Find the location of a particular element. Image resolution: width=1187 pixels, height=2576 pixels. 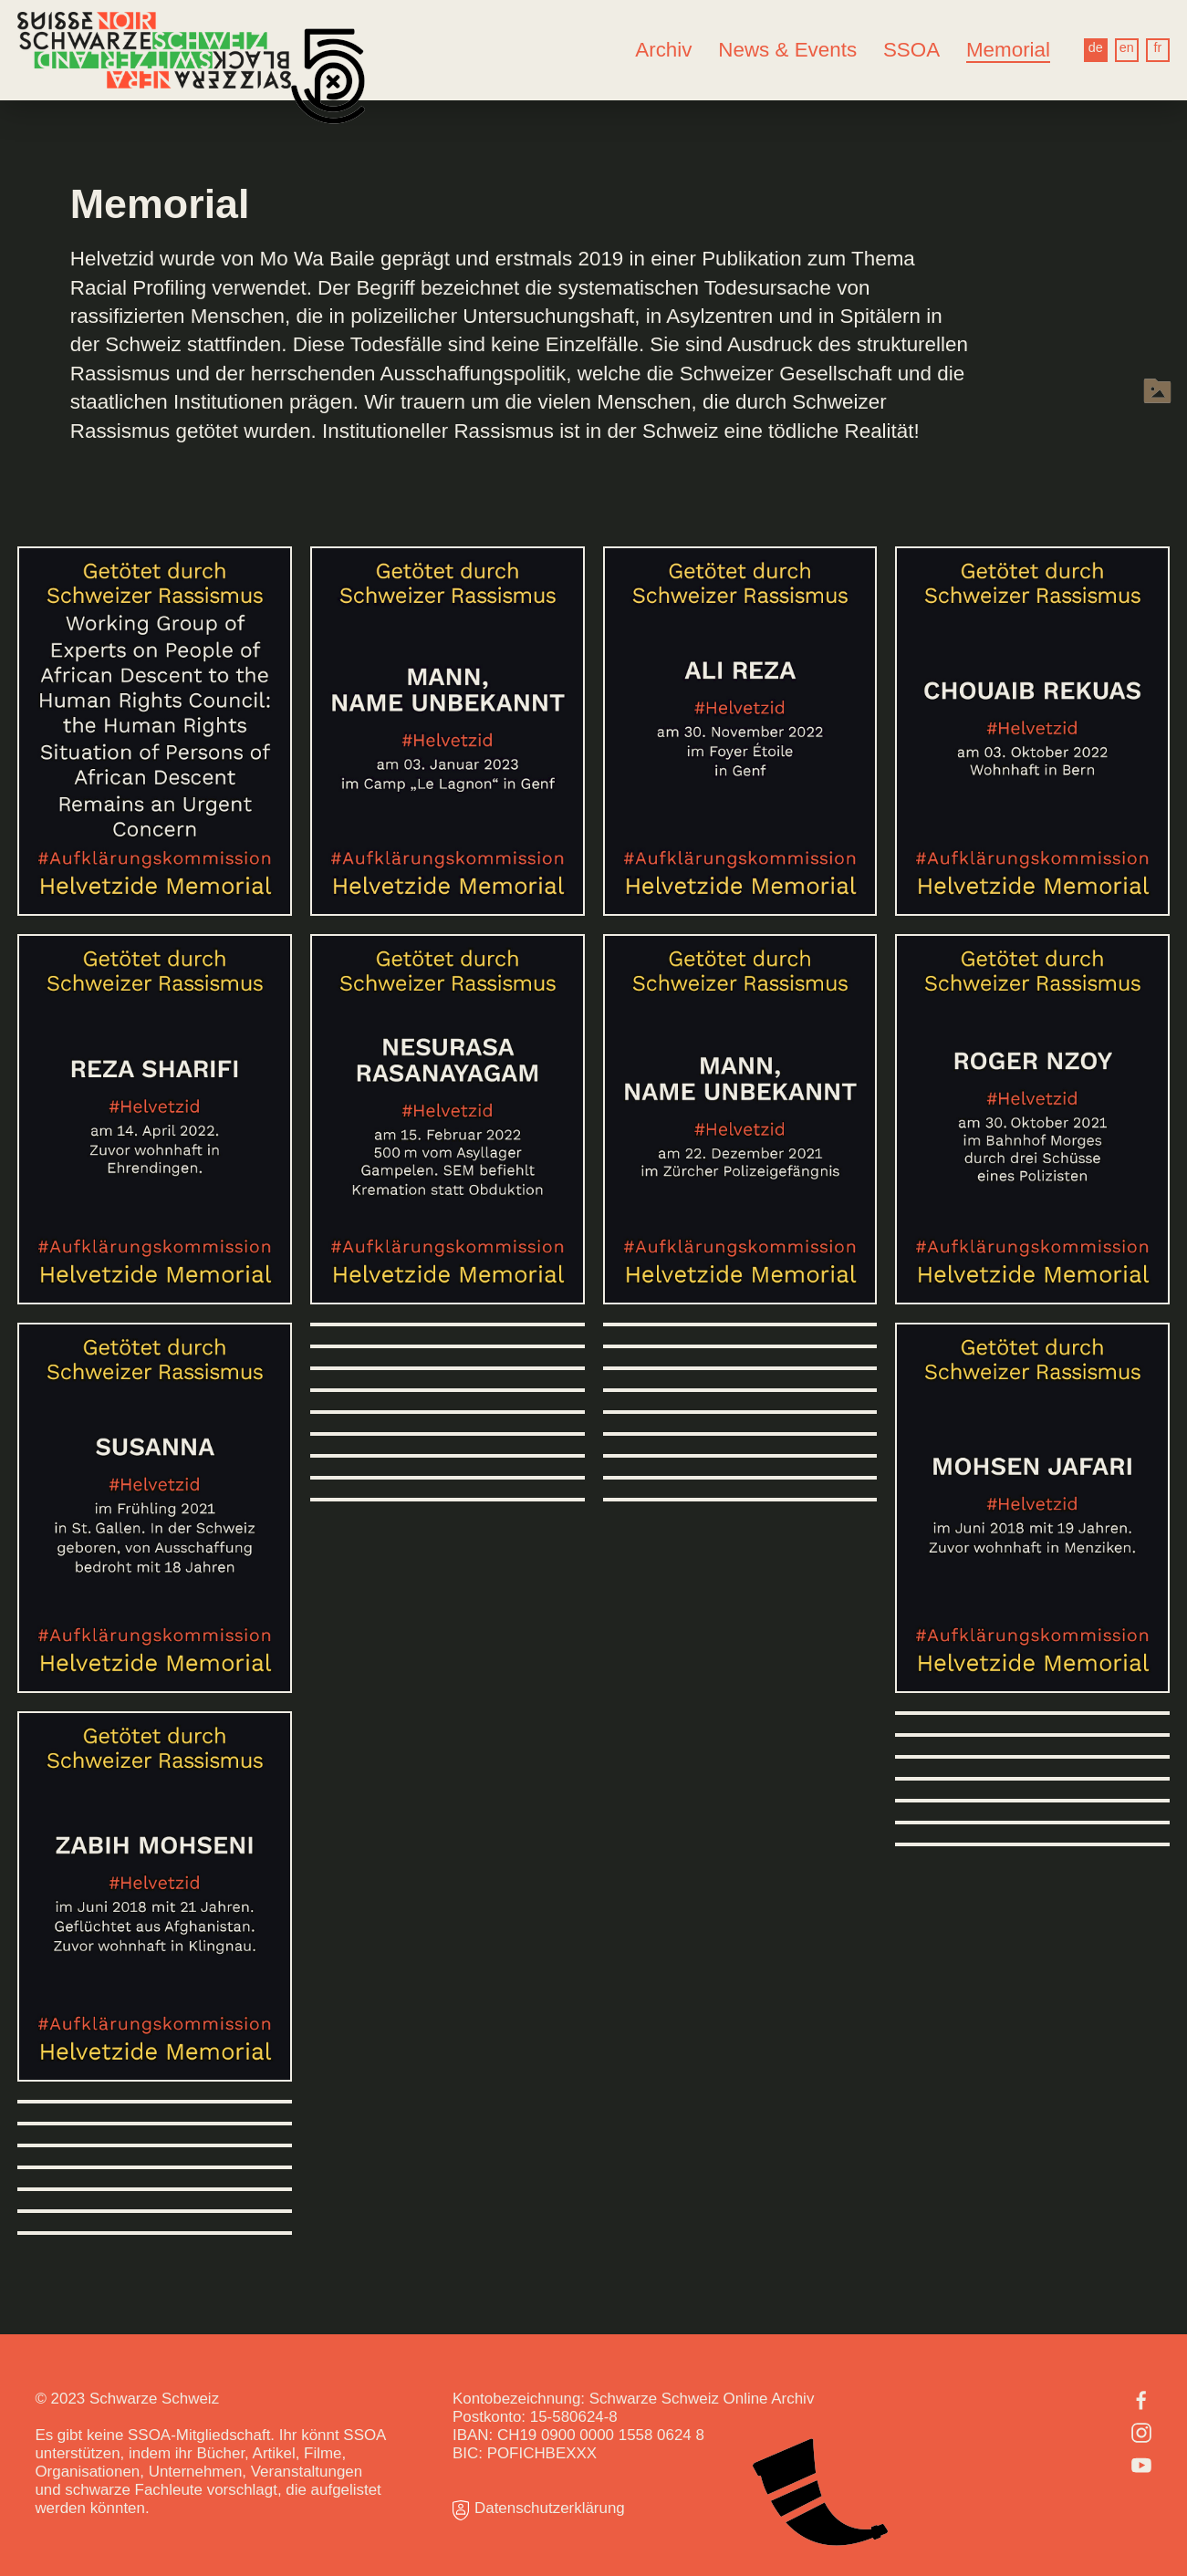

Flask web framework logo is located at coordinates (820, 2492).